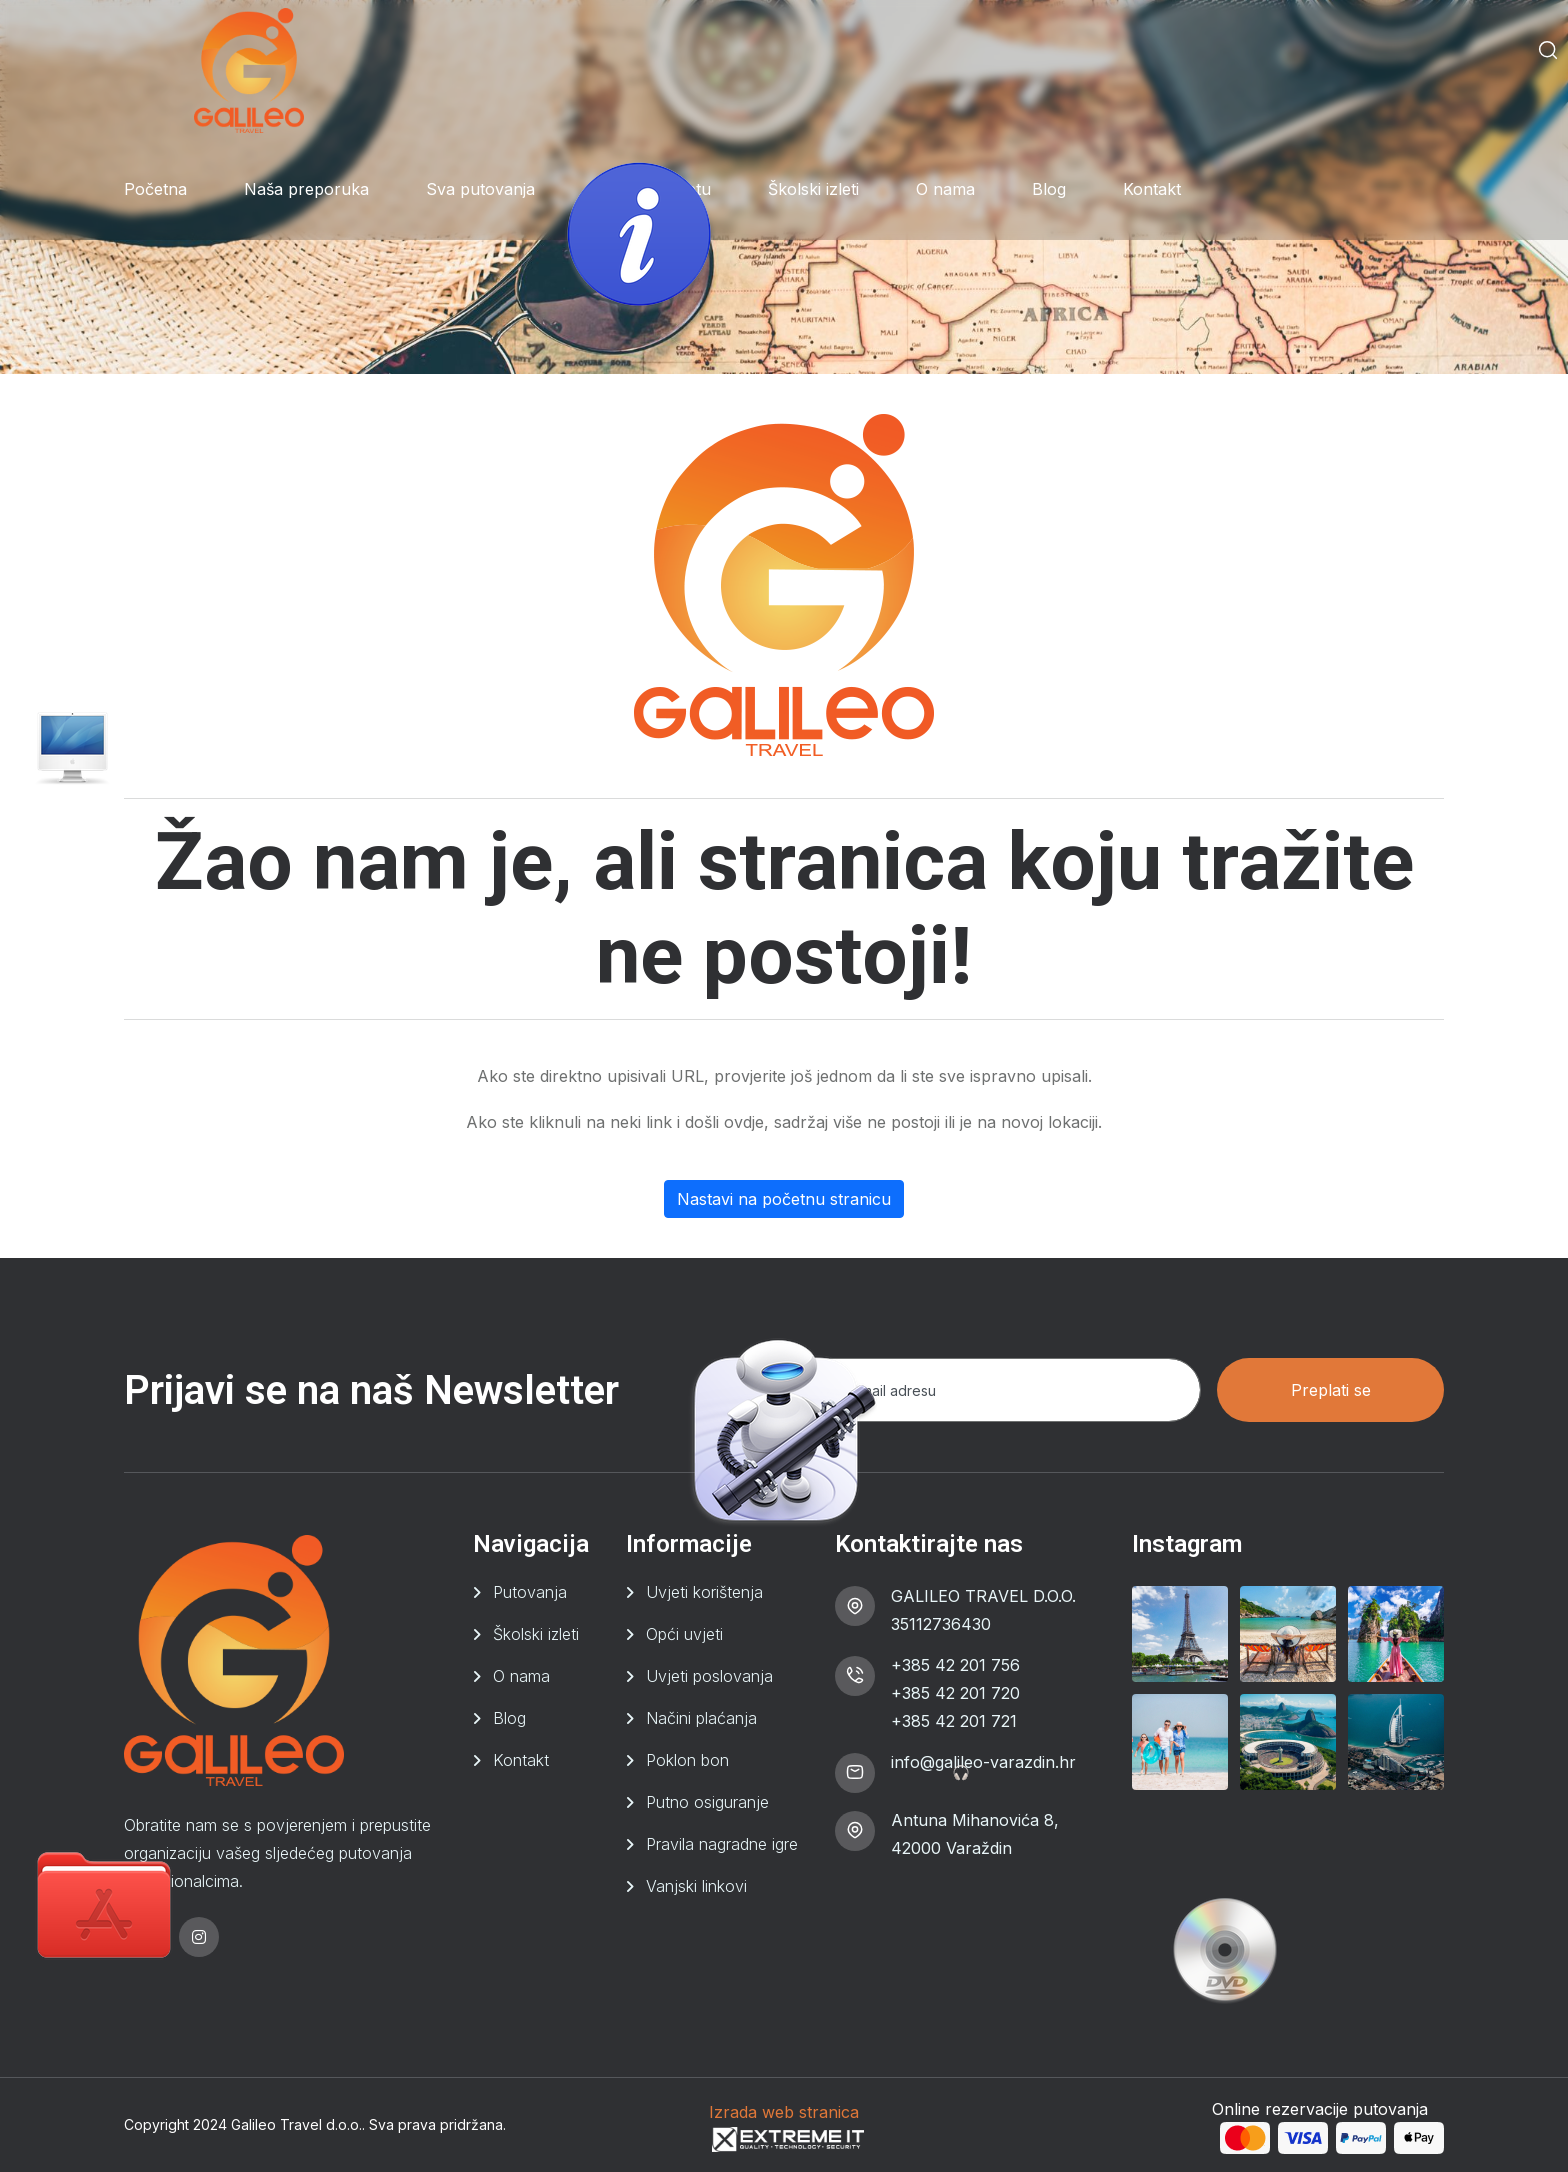  Describe the element at coordinates (72, 741) in the screenshot. I see `represents an iMac device in system settings` at that location.